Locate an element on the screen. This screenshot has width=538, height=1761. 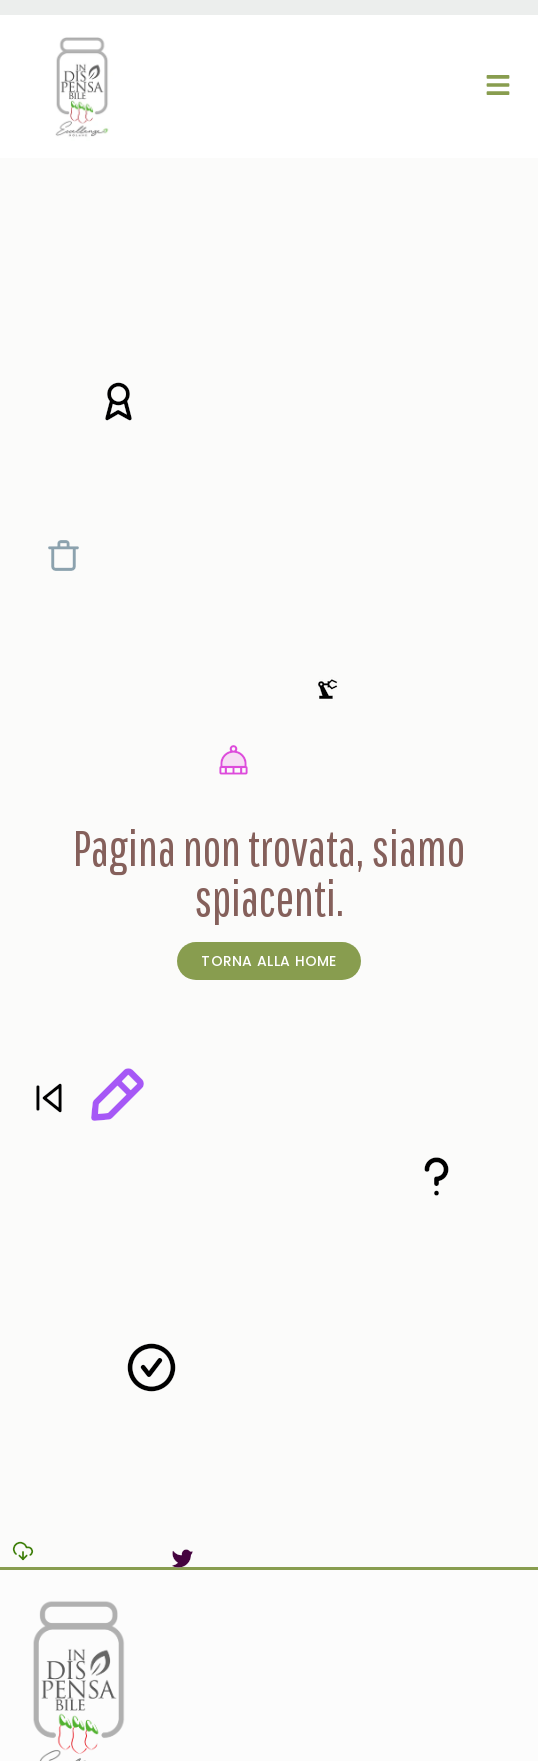
open twitter is located at coordinates (182, 1558).